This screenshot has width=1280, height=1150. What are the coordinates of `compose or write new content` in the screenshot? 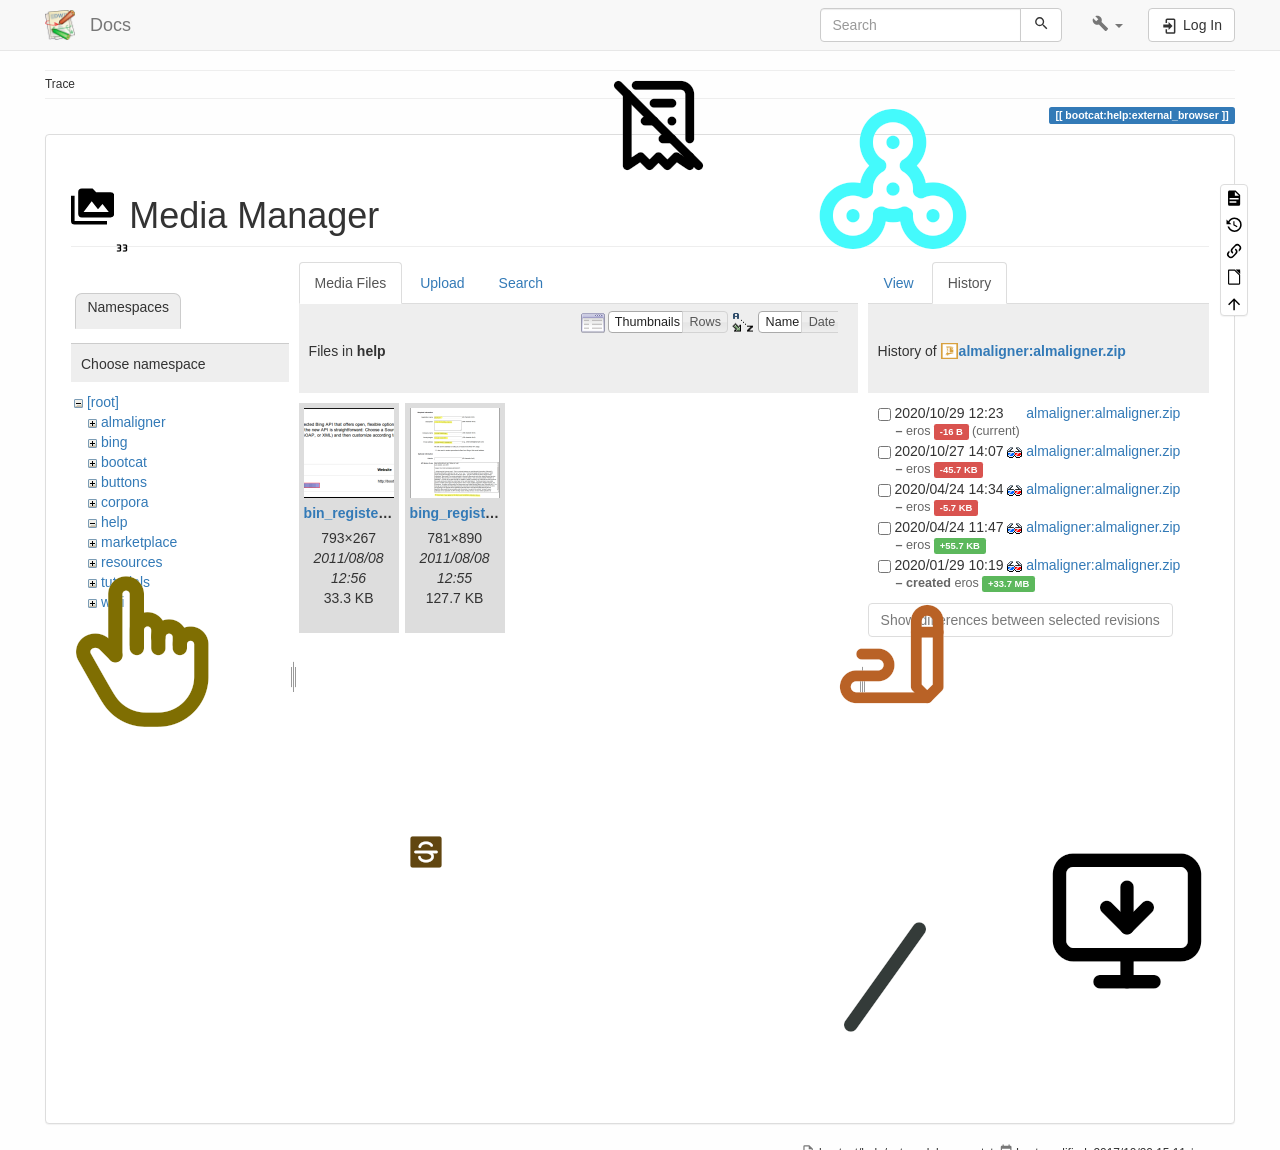 It's located at (894, 659).